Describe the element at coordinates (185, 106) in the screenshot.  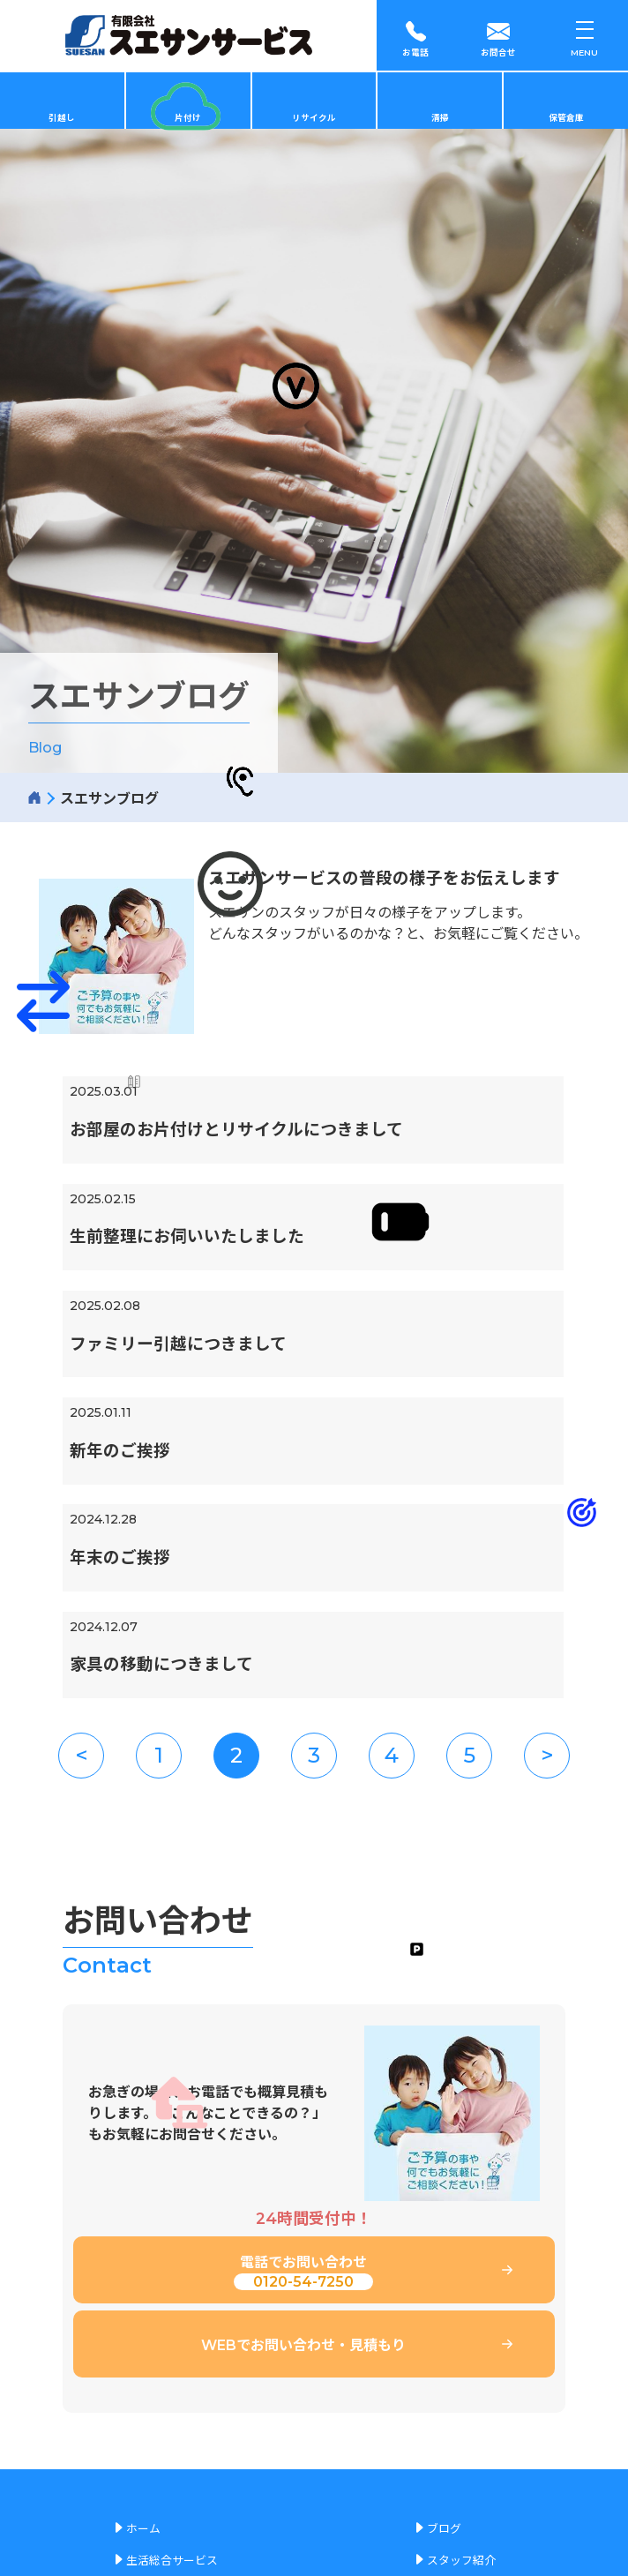
I see `access cloud storage` at that location.